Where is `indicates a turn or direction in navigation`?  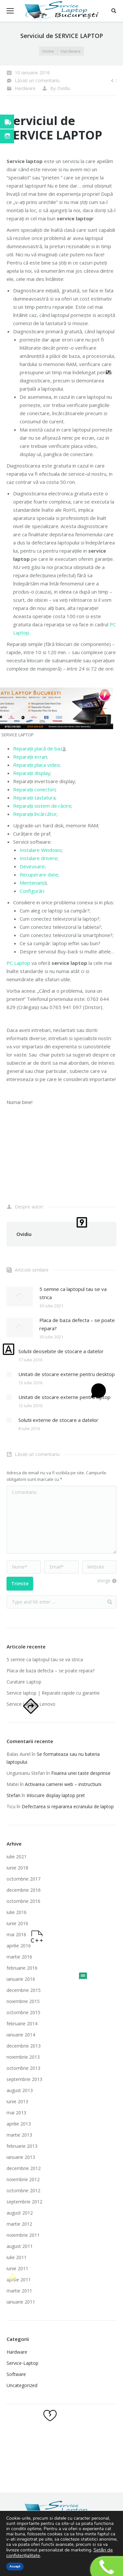
indicates a turn or direction in navigation is located at coordinates (31, 1706).